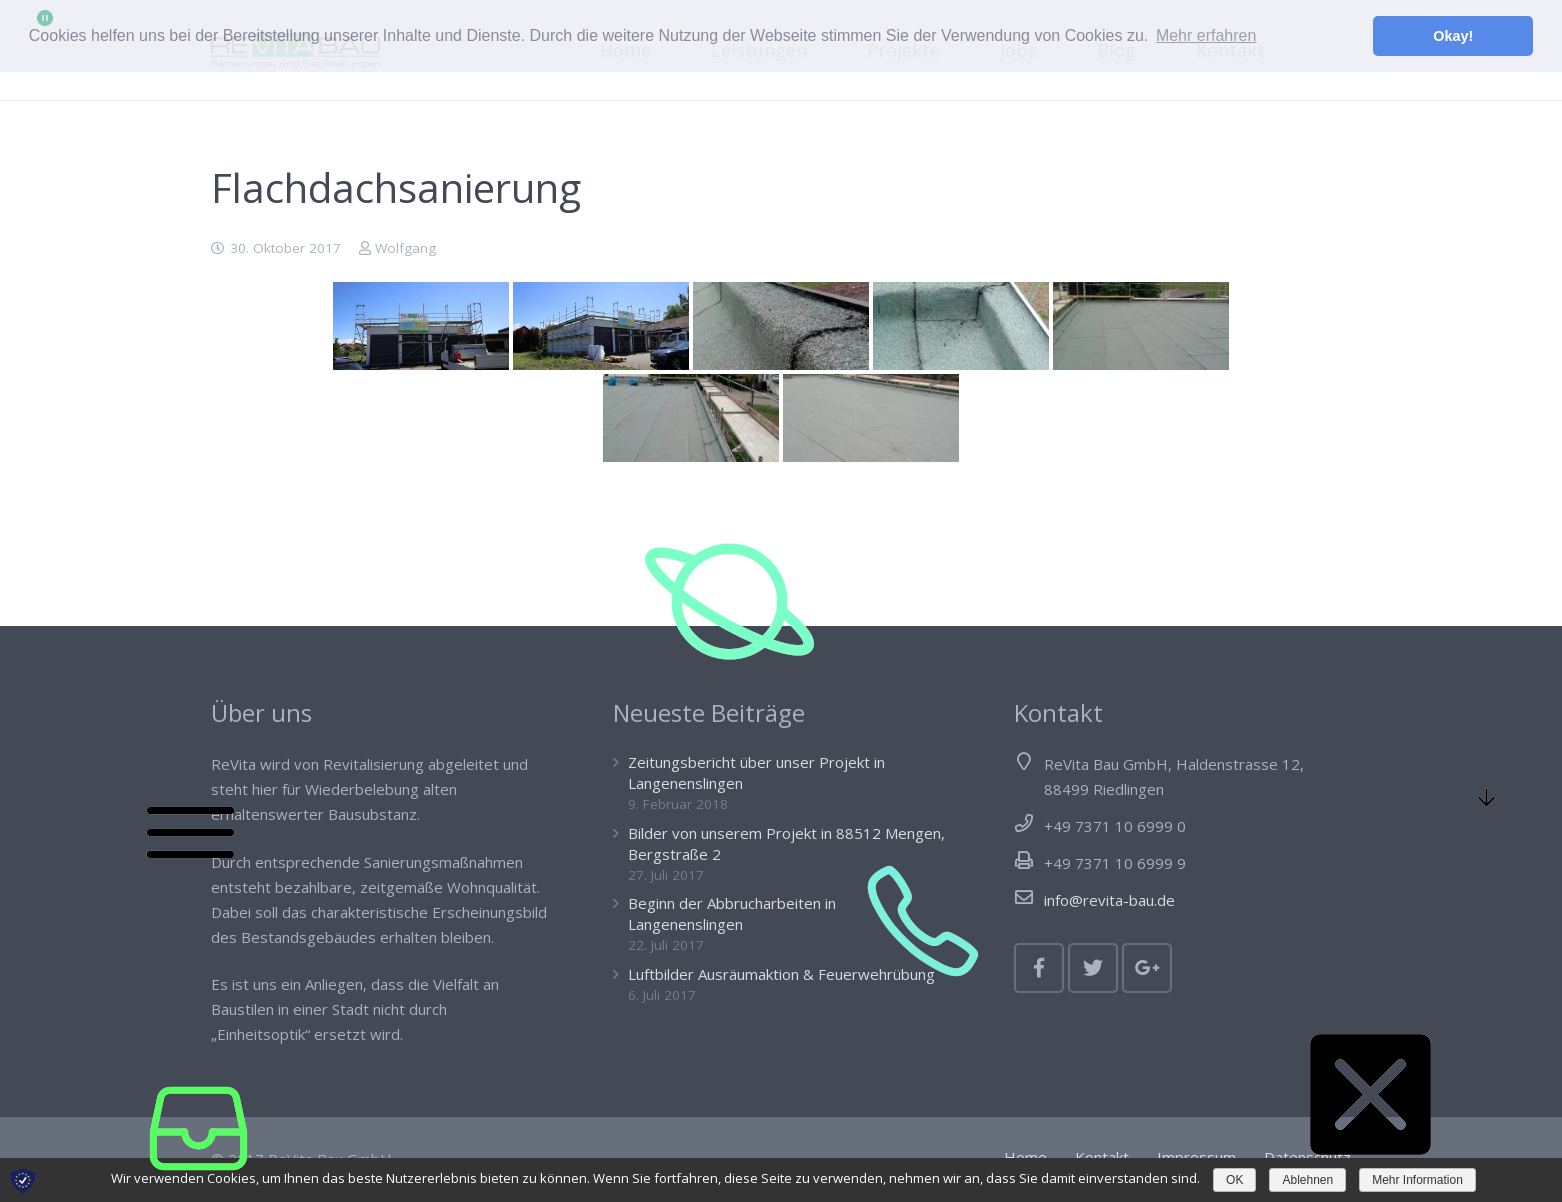 This screenshot has height=1202, width=1562. I want to click on close or dismiss a window, so click(1370, 1094).